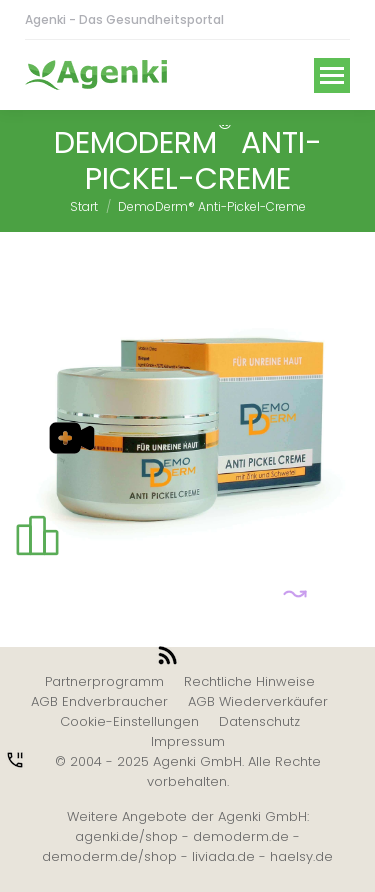 The height and width of the screenshot is (892, 375). I want to click on start a new video recording, so click(72, 438).